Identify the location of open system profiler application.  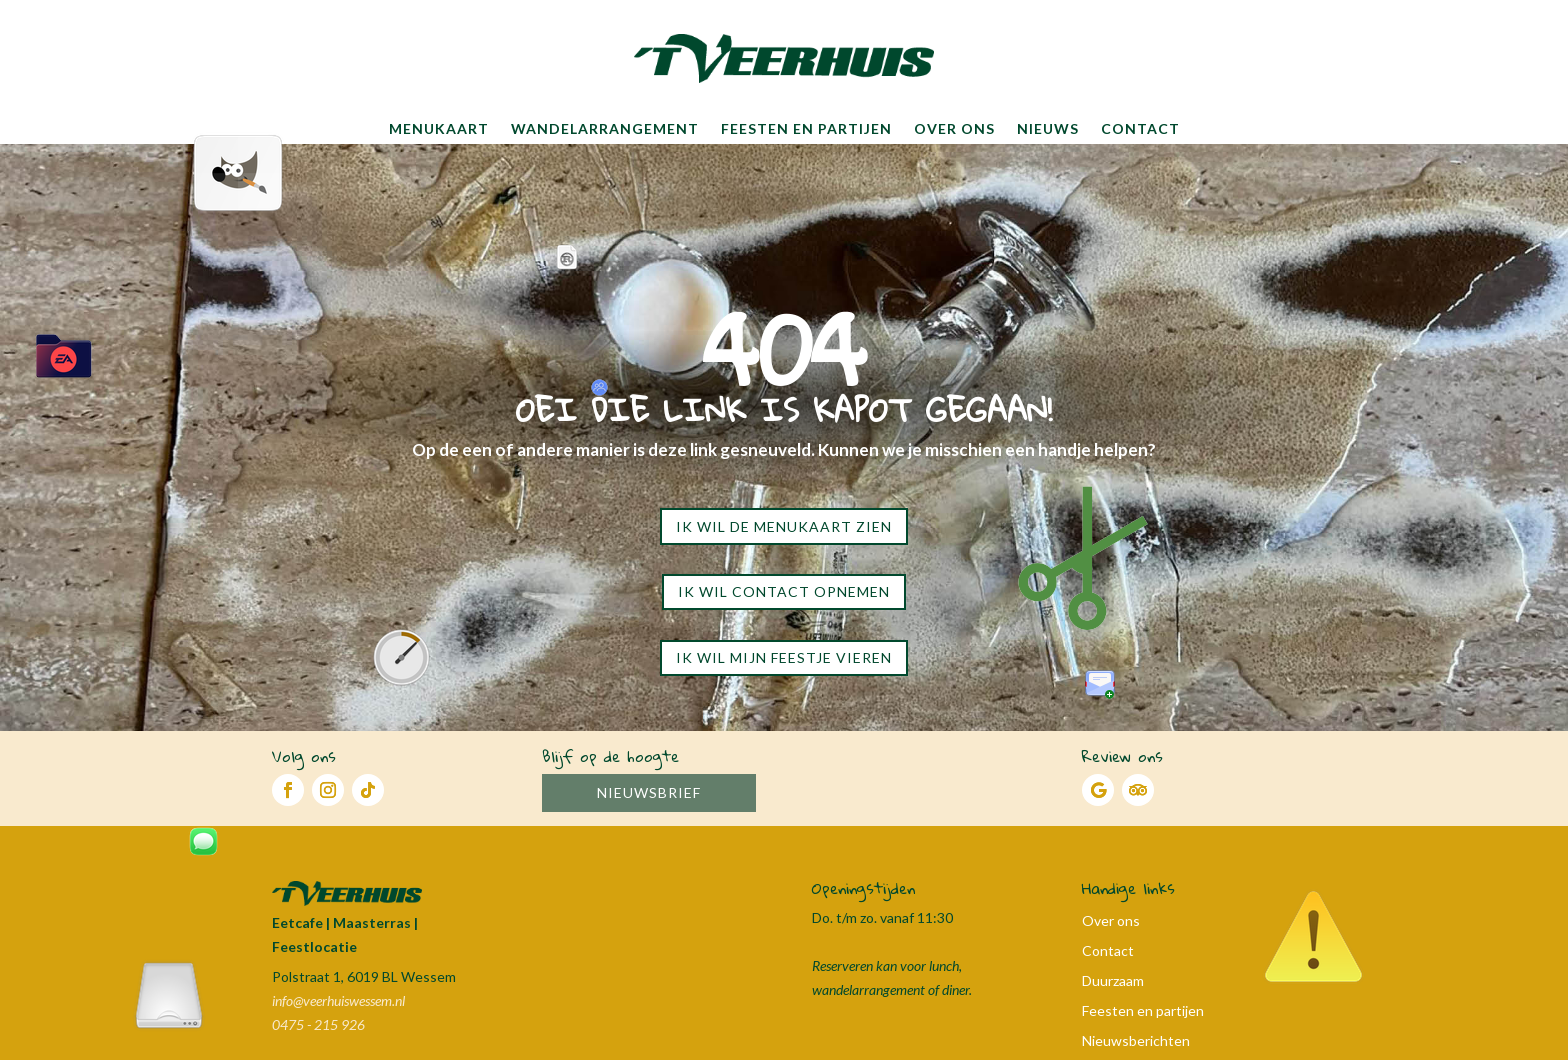
(401, 657).